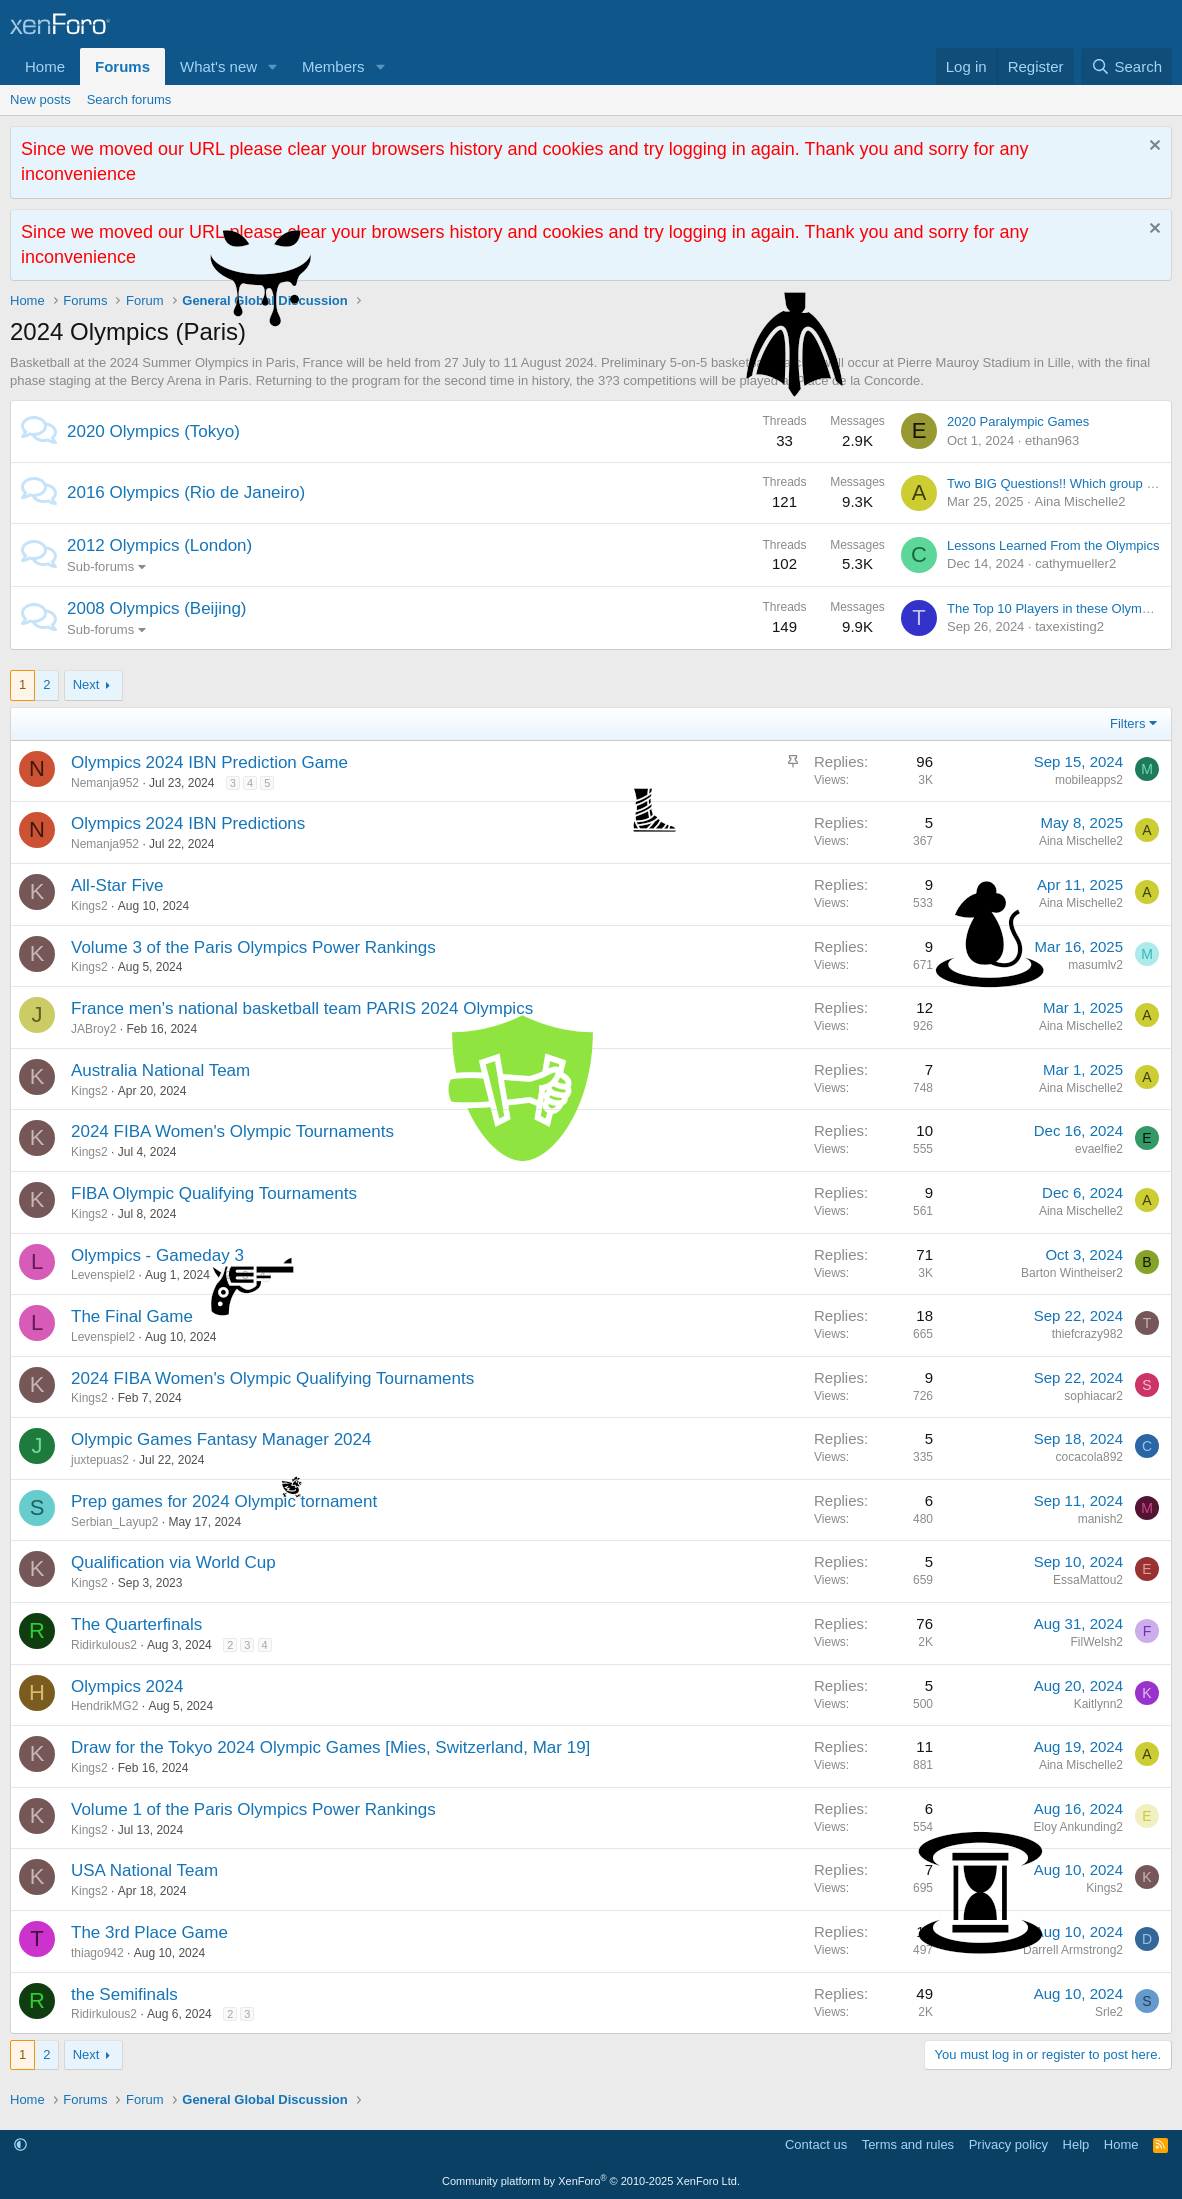  Describe the element at coordinates (794, 344) in the screenshot. I see `indicates duck or waterfowl-related content in a game` at that location.